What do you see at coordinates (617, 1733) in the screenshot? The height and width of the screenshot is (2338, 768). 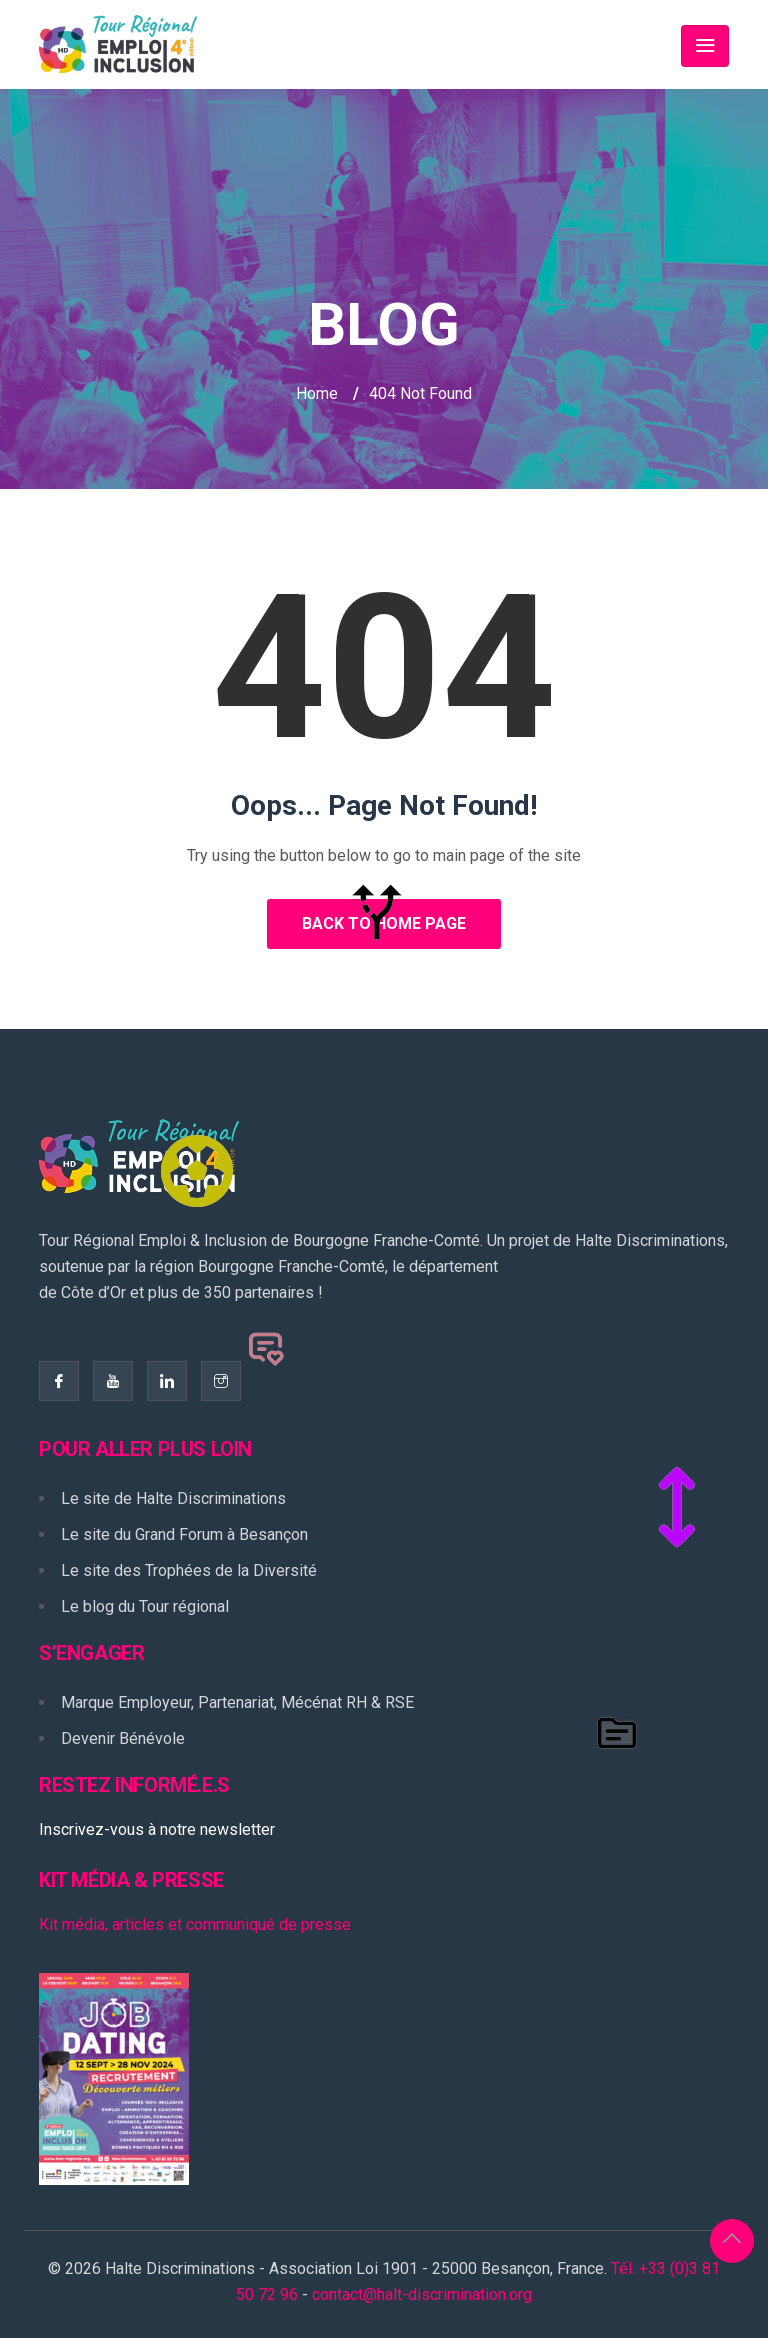 I see `access source files or documents` at bounding box center [617, 1733].